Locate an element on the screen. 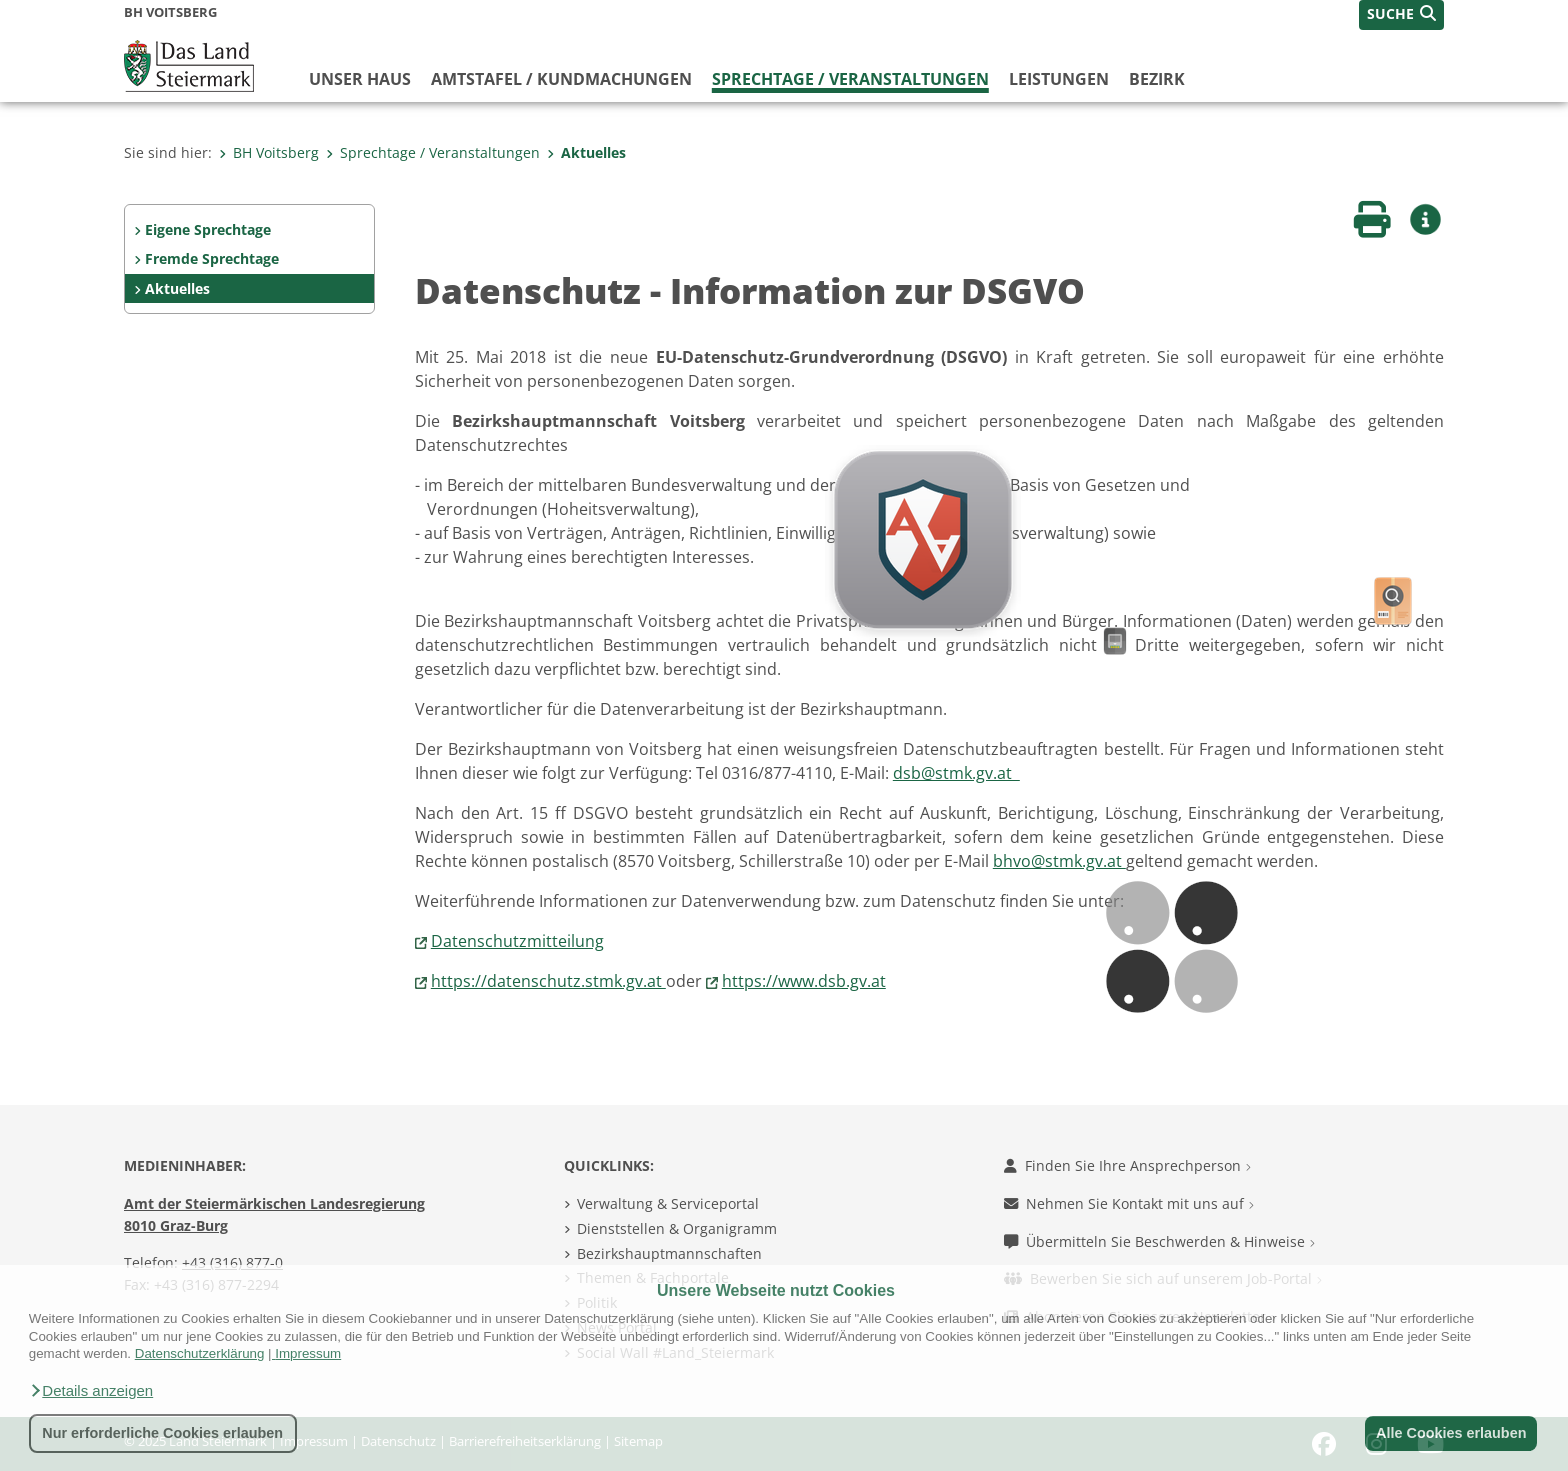 This screenshot has height=1471, width=1568. resolving package dependencies is located at coordinates (1393, 601).